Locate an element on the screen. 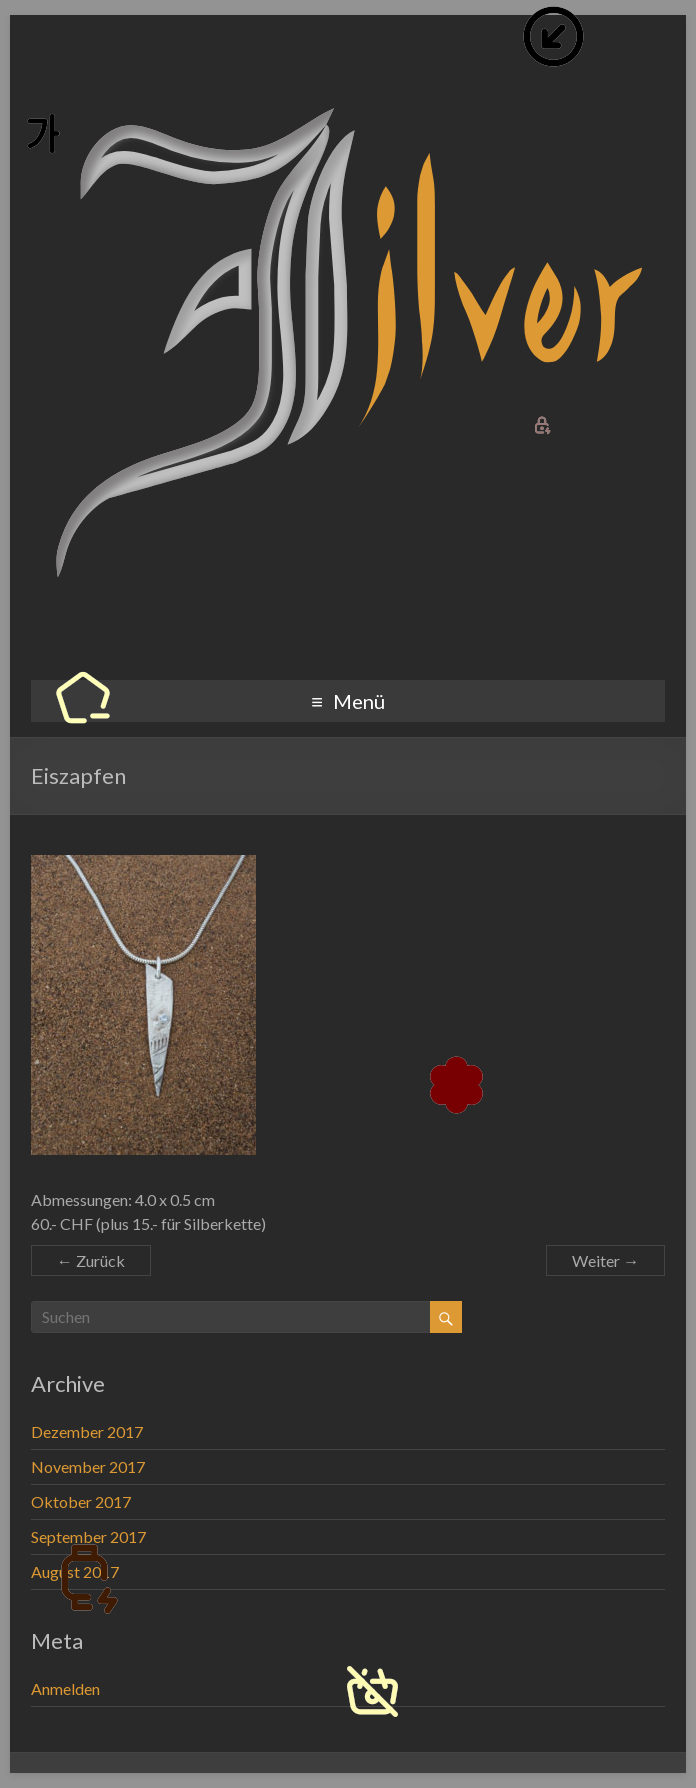  indicates encrypted or secure connection is located at coordinates (542, 425).